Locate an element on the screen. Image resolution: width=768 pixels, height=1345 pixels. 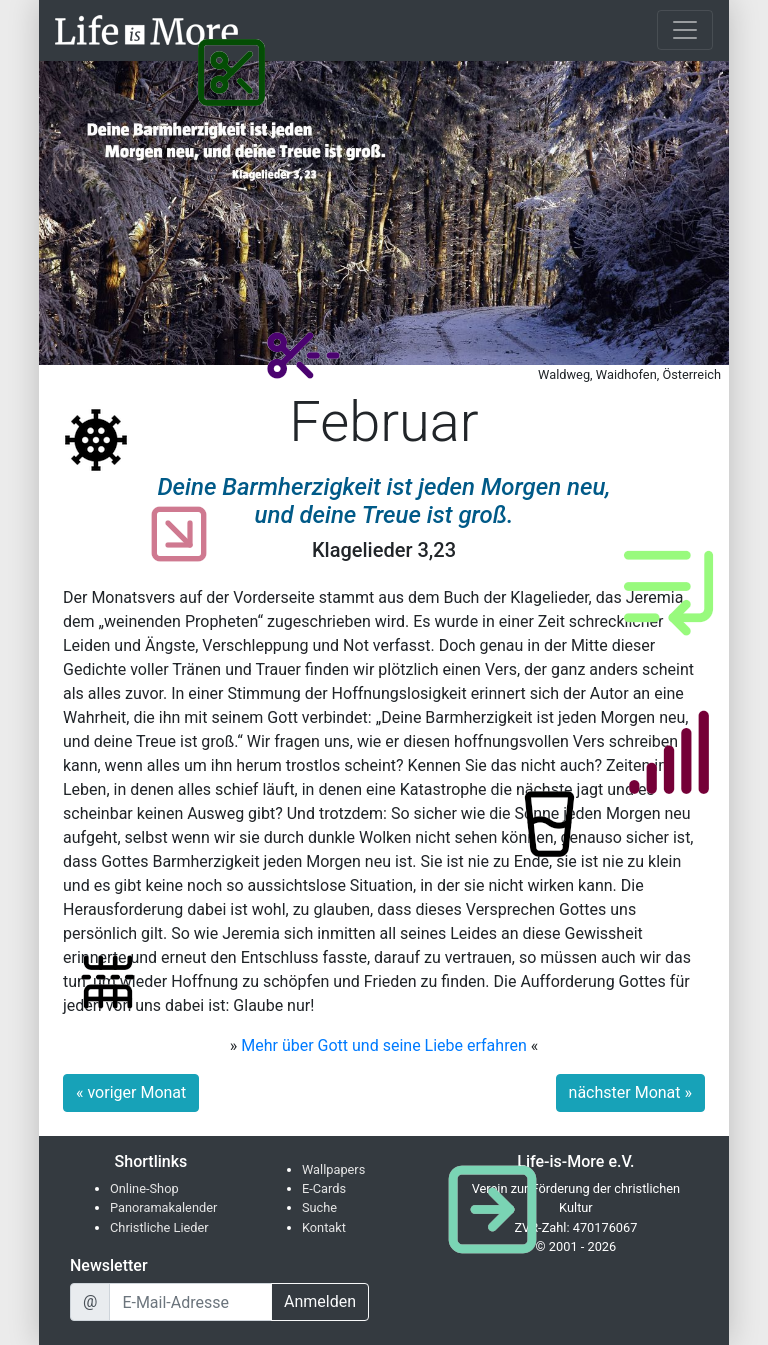
move item to end of list is located at coordinates (668, 586).